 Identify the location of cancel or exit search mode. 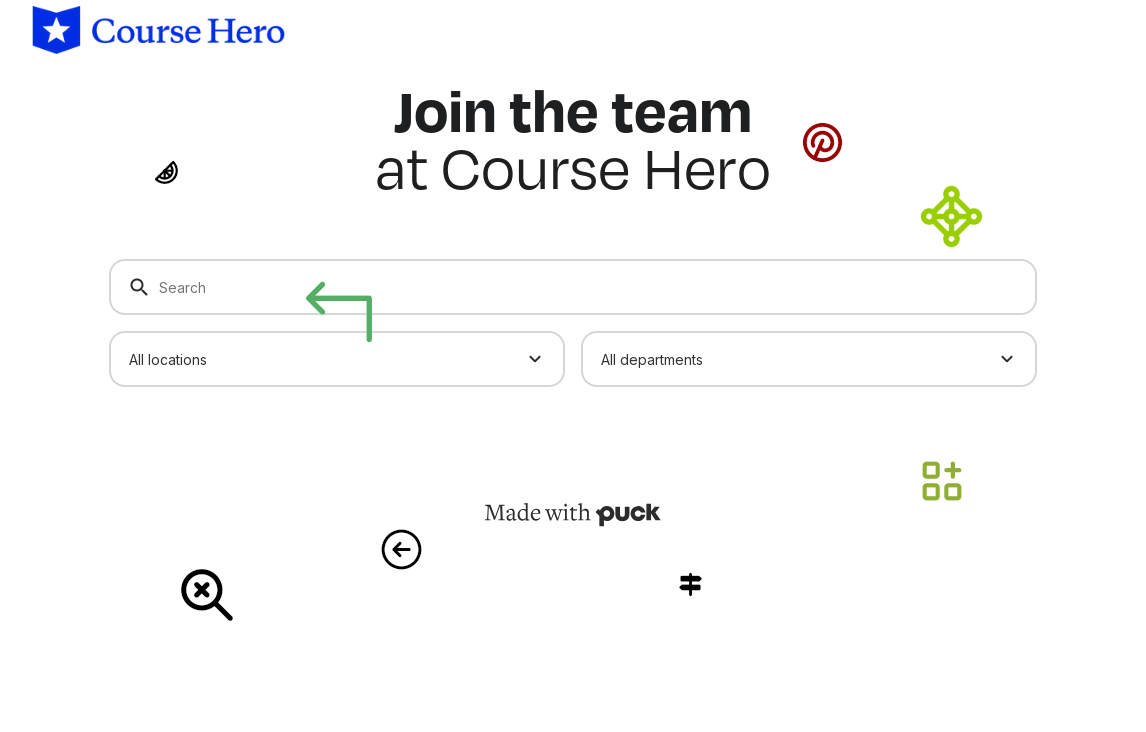
(207, 595).